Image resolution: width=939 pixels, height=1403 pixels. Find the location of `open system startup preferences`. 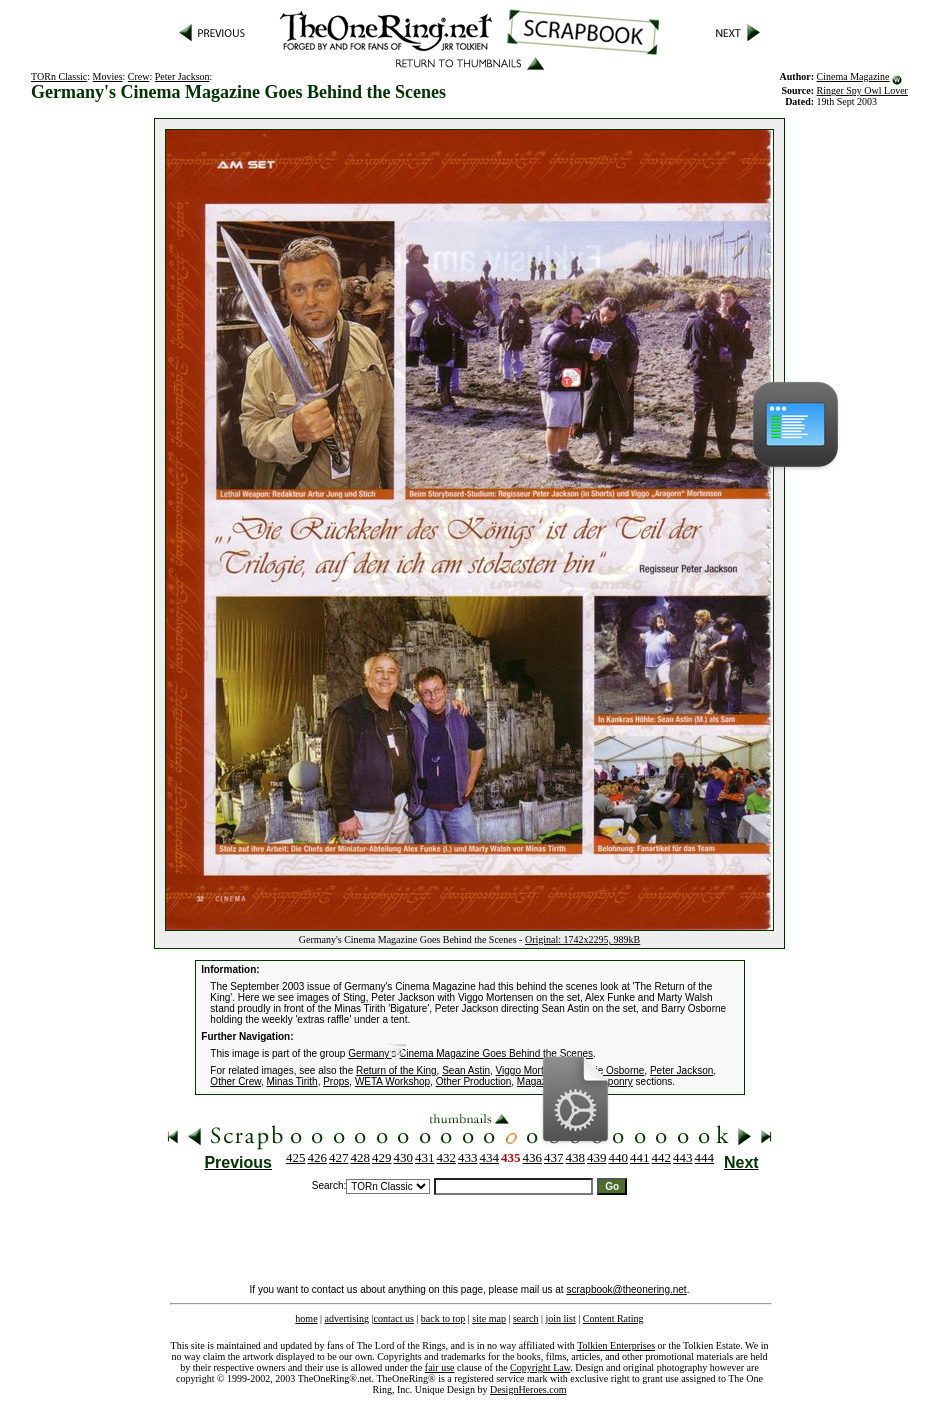

open system startup preferences is located at coordinates (795, 424).